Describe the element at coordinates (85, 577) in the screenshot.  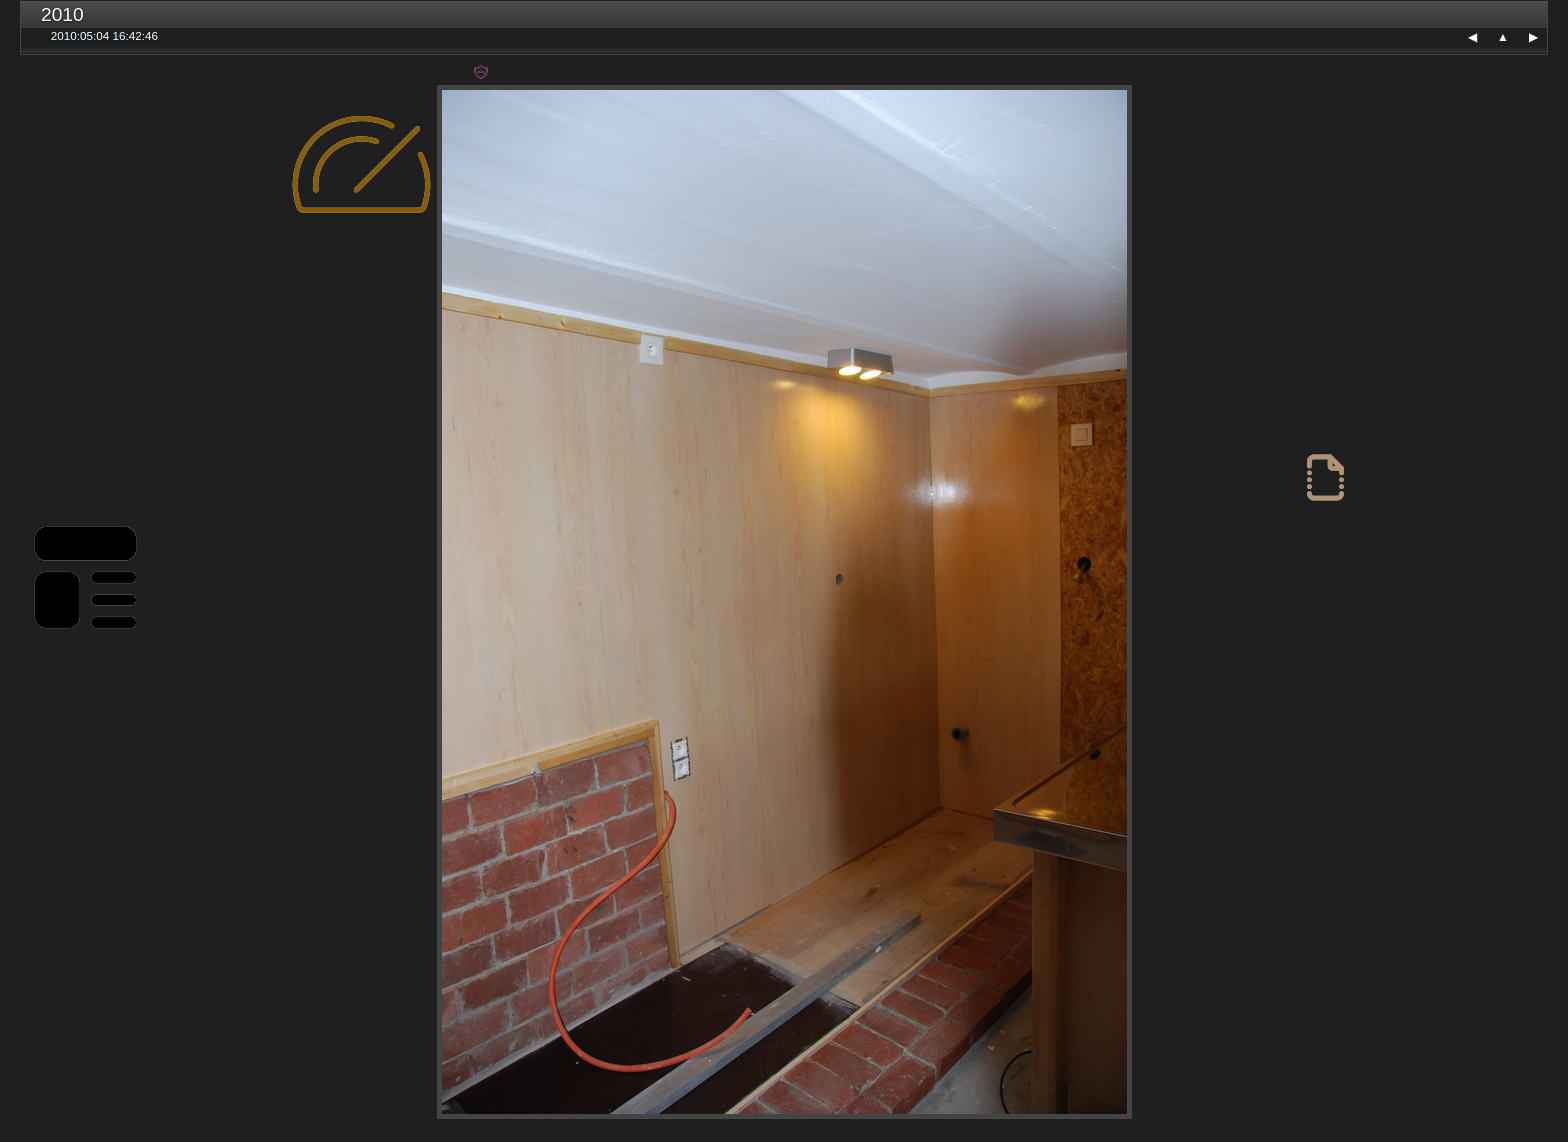
I see `access document templates` at that location.